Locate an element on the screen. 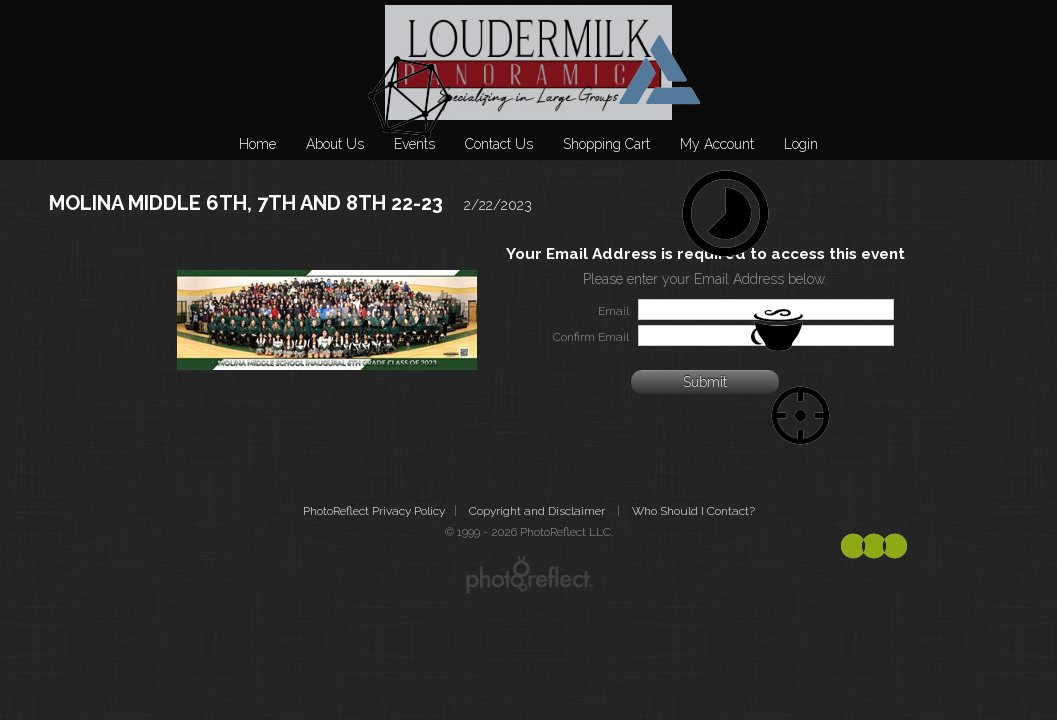 The image size is (1057, 720). ONNX (Open Neural Network Exchange) logo is located at coordinates (410, 97).